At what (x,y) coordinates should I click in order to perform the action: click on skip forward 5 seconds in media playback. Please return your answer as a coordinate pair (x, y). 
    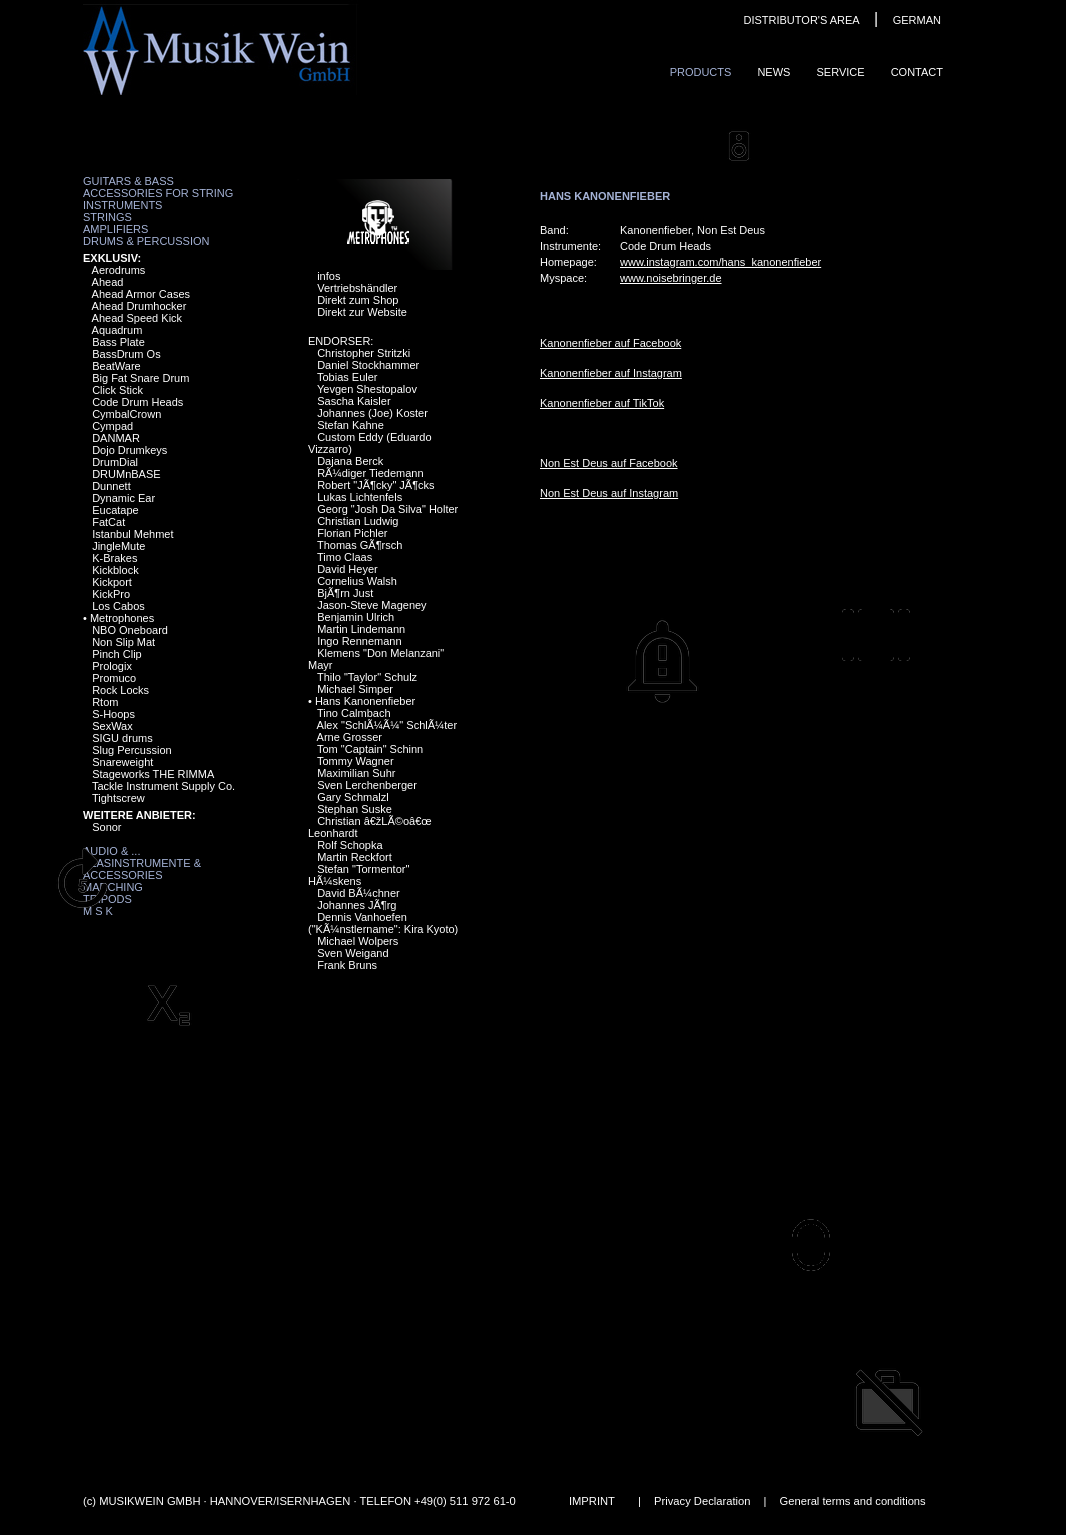
    Looking at the image, I should click on (83, 880).